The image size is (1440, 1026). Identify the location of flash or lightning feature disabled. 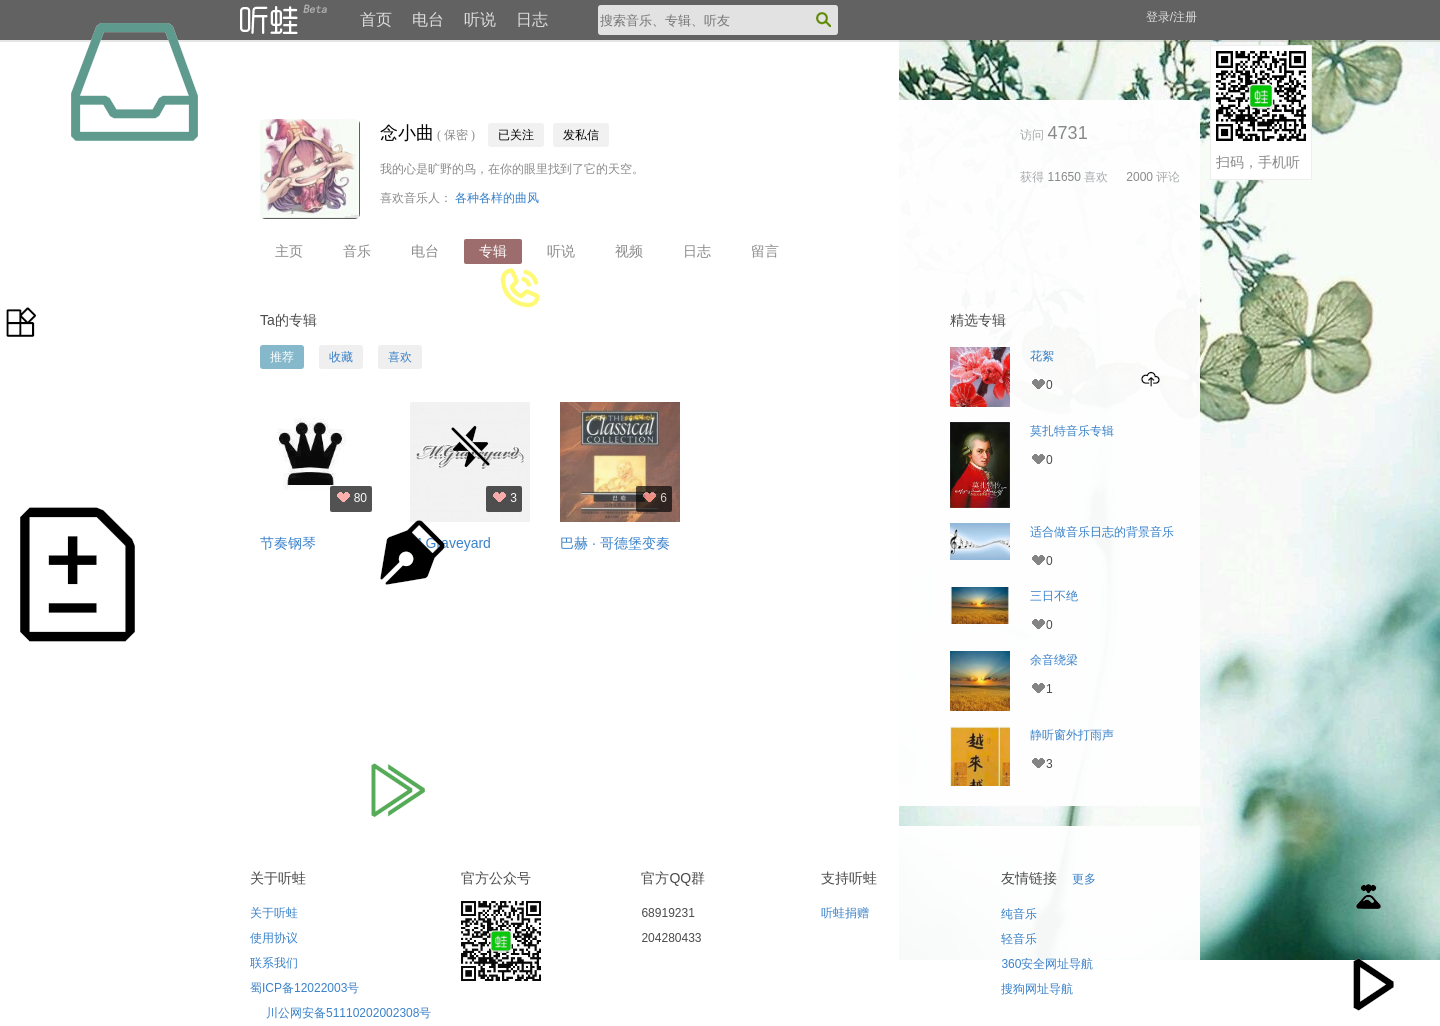
(470, 446).